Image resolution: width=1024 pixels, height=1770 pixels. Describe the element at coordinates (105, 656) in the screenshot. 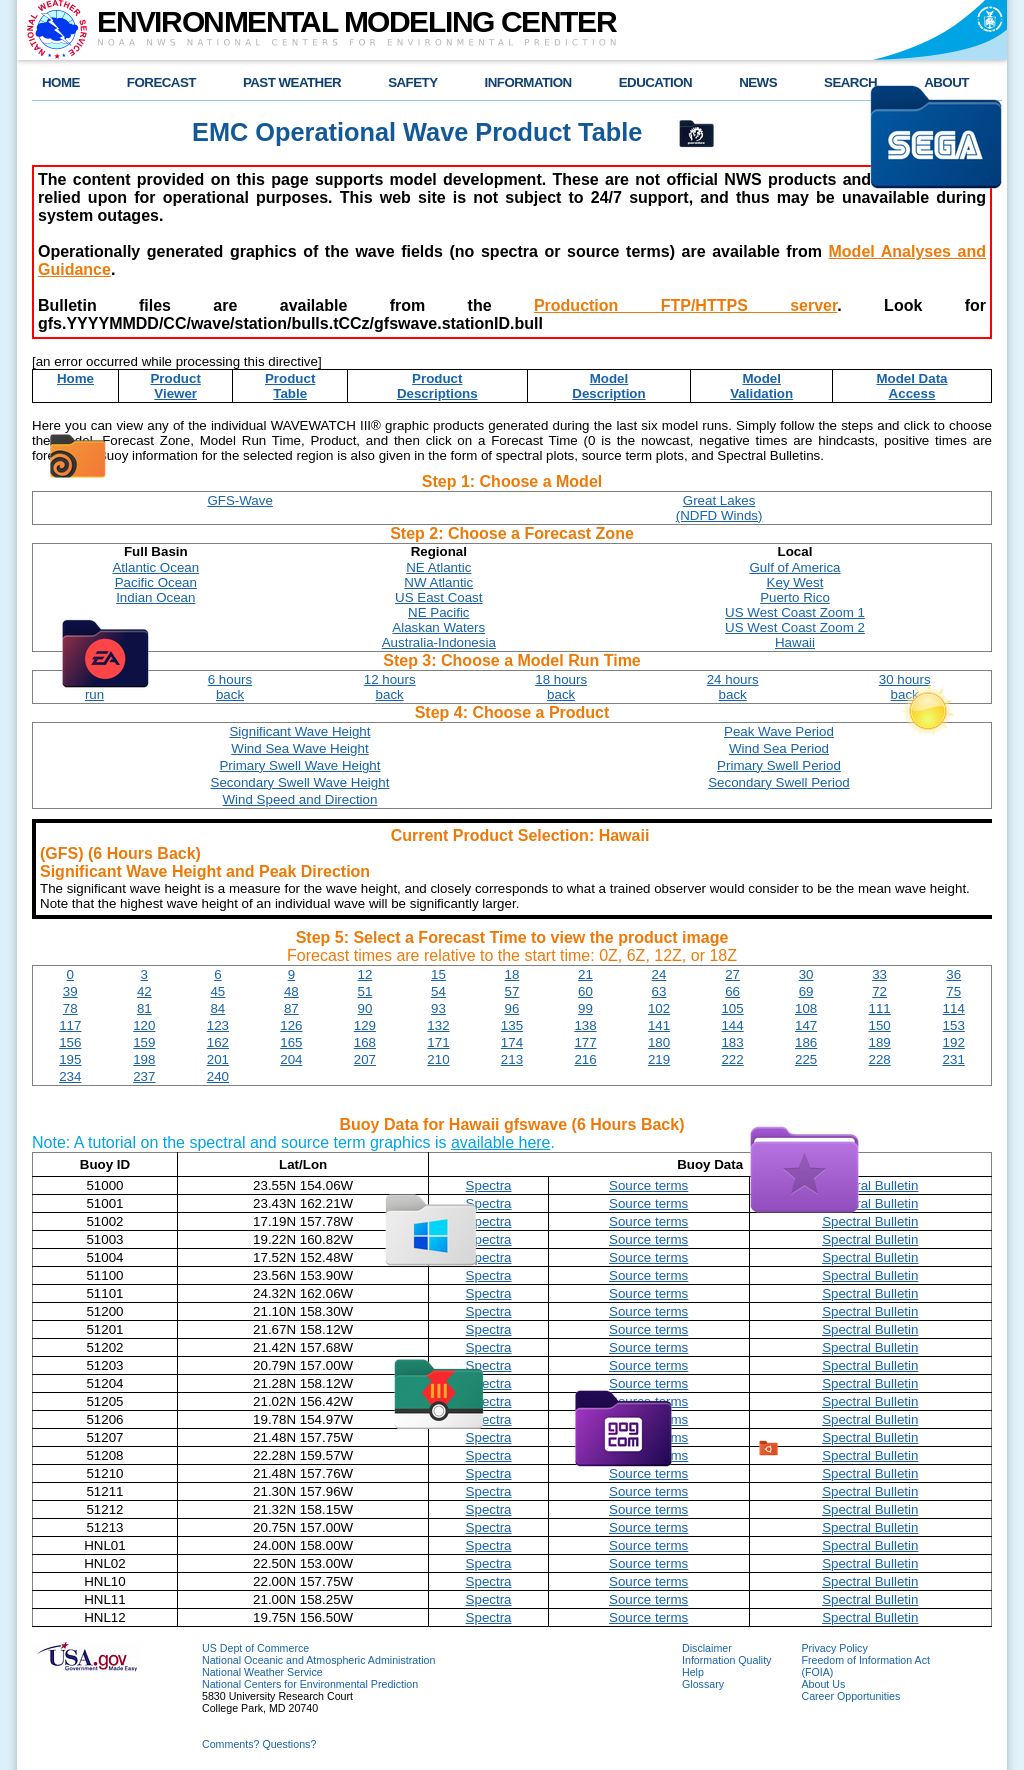

I see `folder for EA (Electronic Arts) games or applications` at that location.